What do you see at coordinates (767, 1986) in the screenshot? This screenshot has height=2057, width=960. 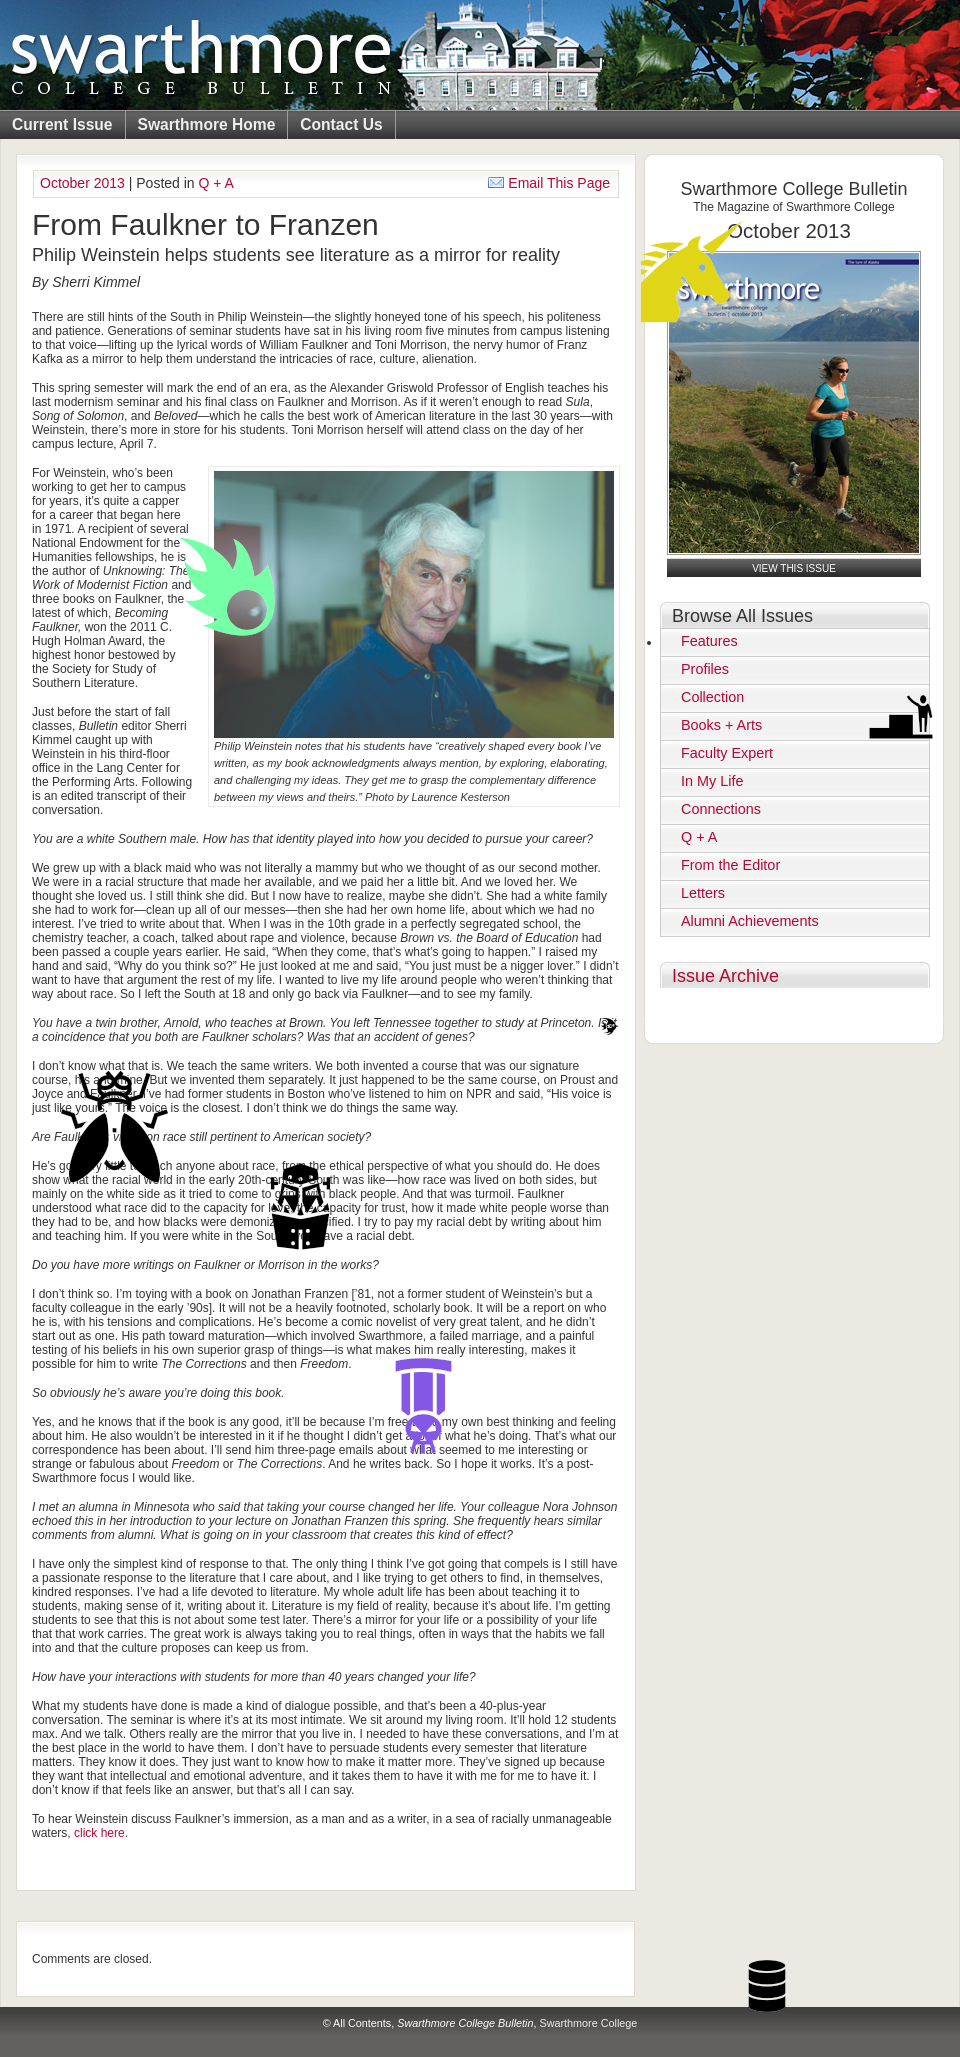 I see `access database storage` at bounding box center [767, 1986].